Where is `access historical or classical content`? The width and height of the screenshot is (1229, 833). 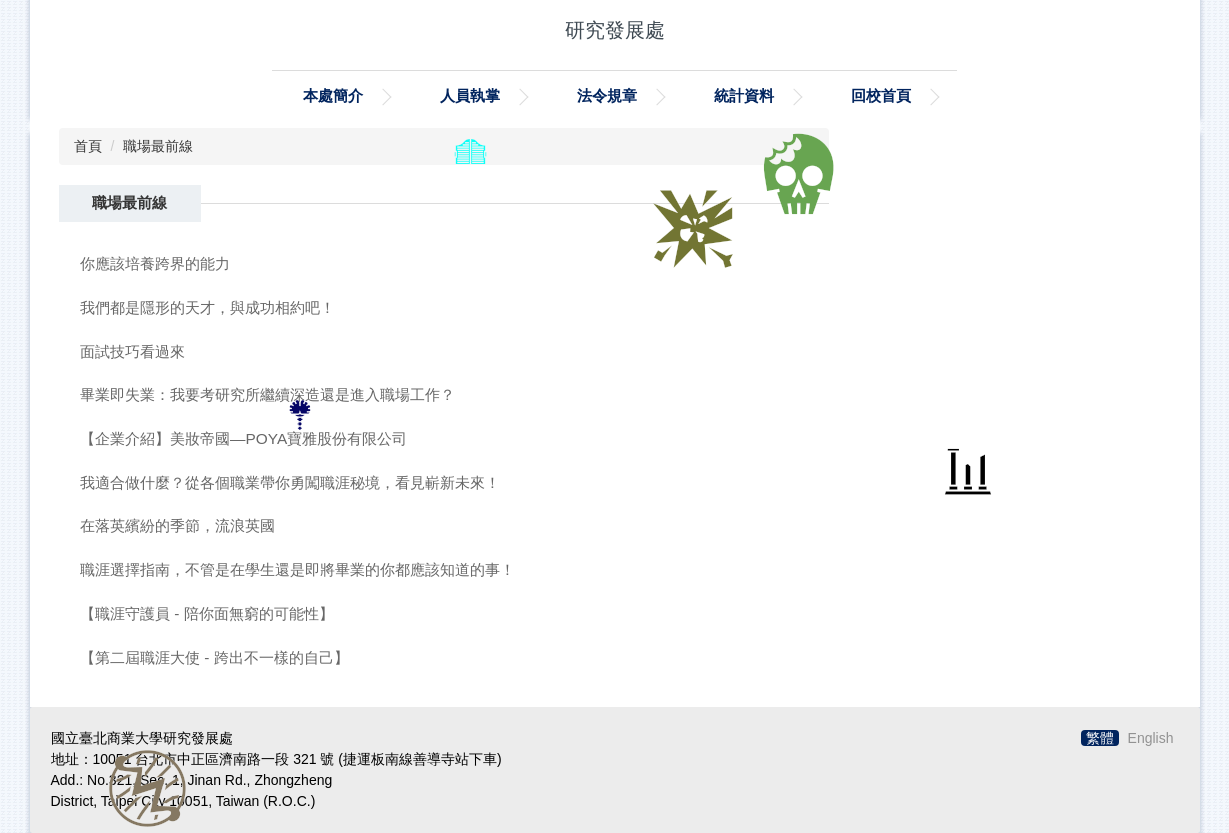
access historical or classical content is located at coordinates (968, 471).